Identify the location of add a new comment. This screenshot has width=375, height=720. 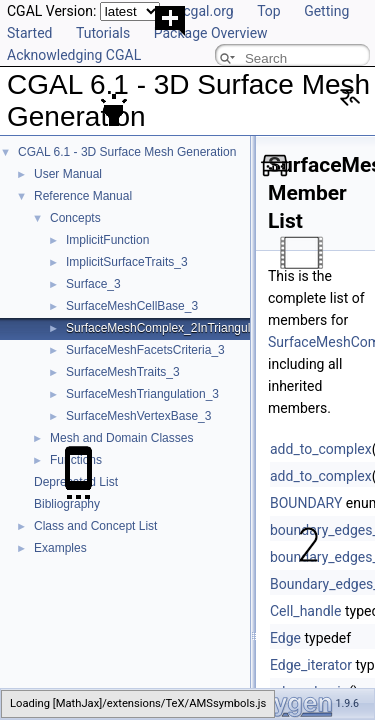
(170, 21).